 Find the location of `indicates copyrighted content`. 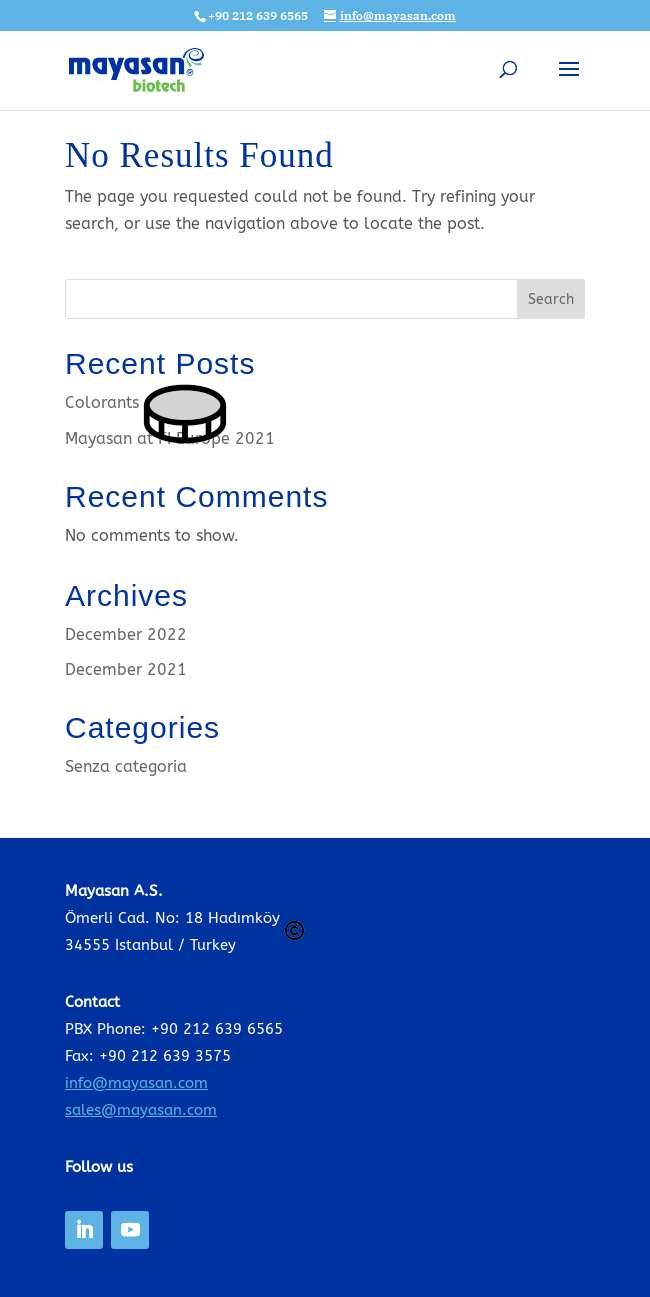

indicates copyrighted content is located at coordinates (294, 930).